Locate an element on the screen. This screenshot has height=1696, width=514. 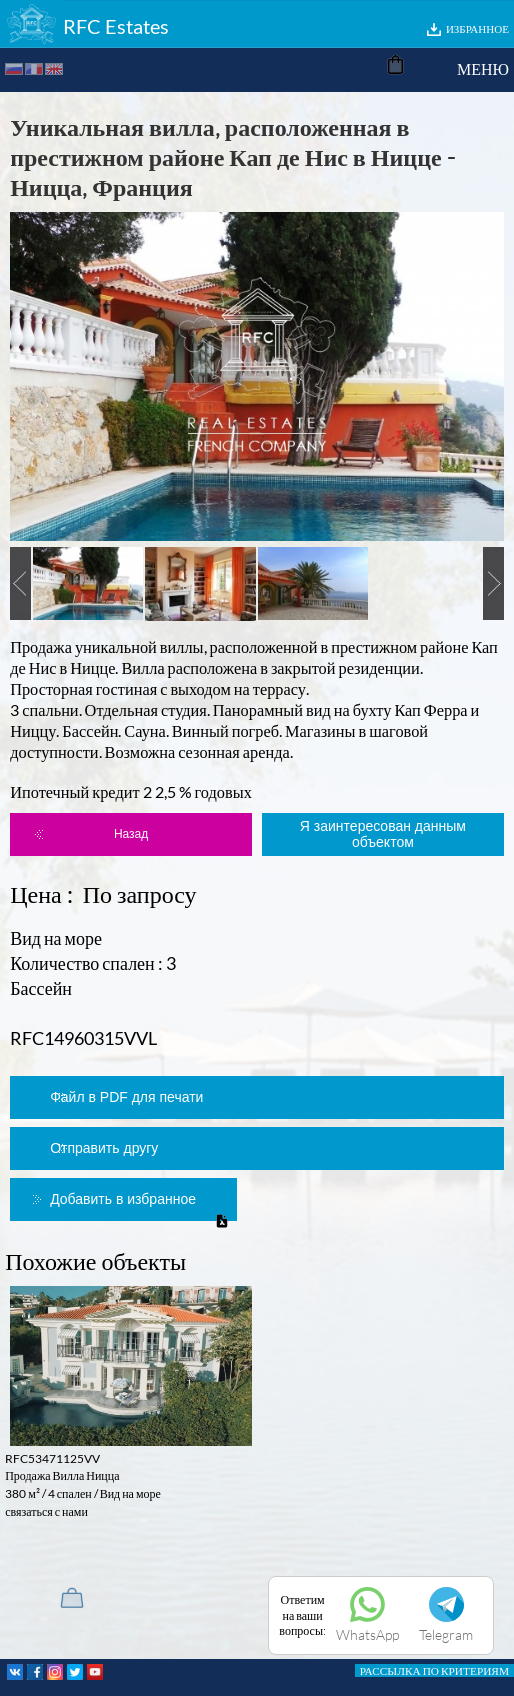
open a lambda function file is located at coordinates (222, 1221).